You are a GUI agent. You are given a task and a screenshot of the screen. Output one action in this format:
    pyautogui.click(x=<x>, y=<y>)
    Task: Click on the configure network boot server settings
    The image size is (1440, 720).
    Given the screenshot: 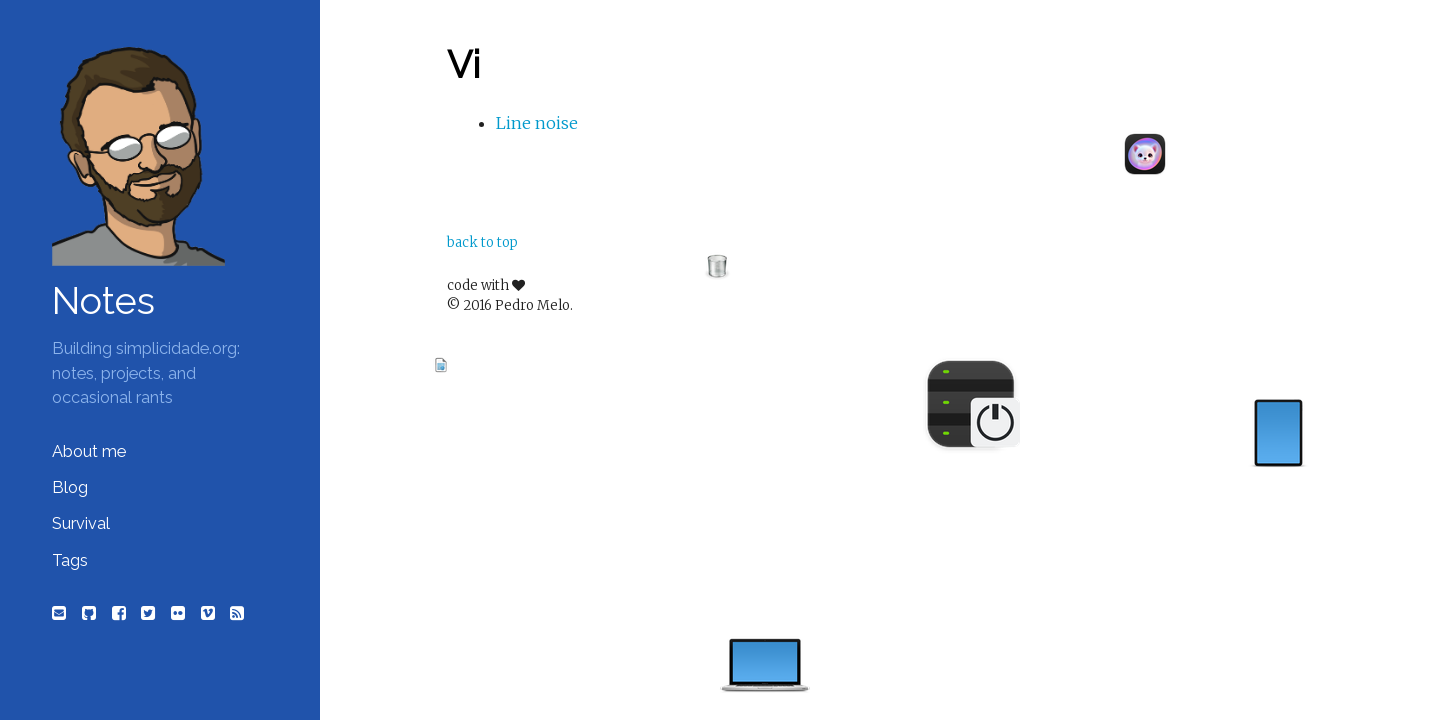 What is the action you would take?
    pyautogui.click(x=971, y=405)
    